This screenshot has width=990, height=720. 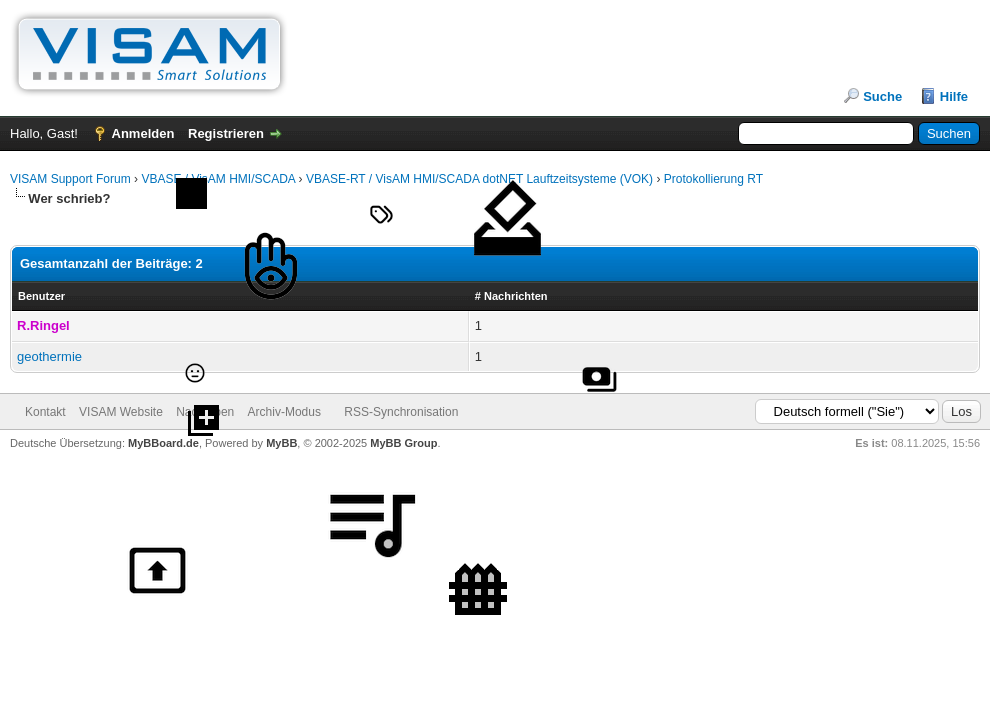 I want to click on cast your vote or submit a ballot, so click(x=507, y=218).